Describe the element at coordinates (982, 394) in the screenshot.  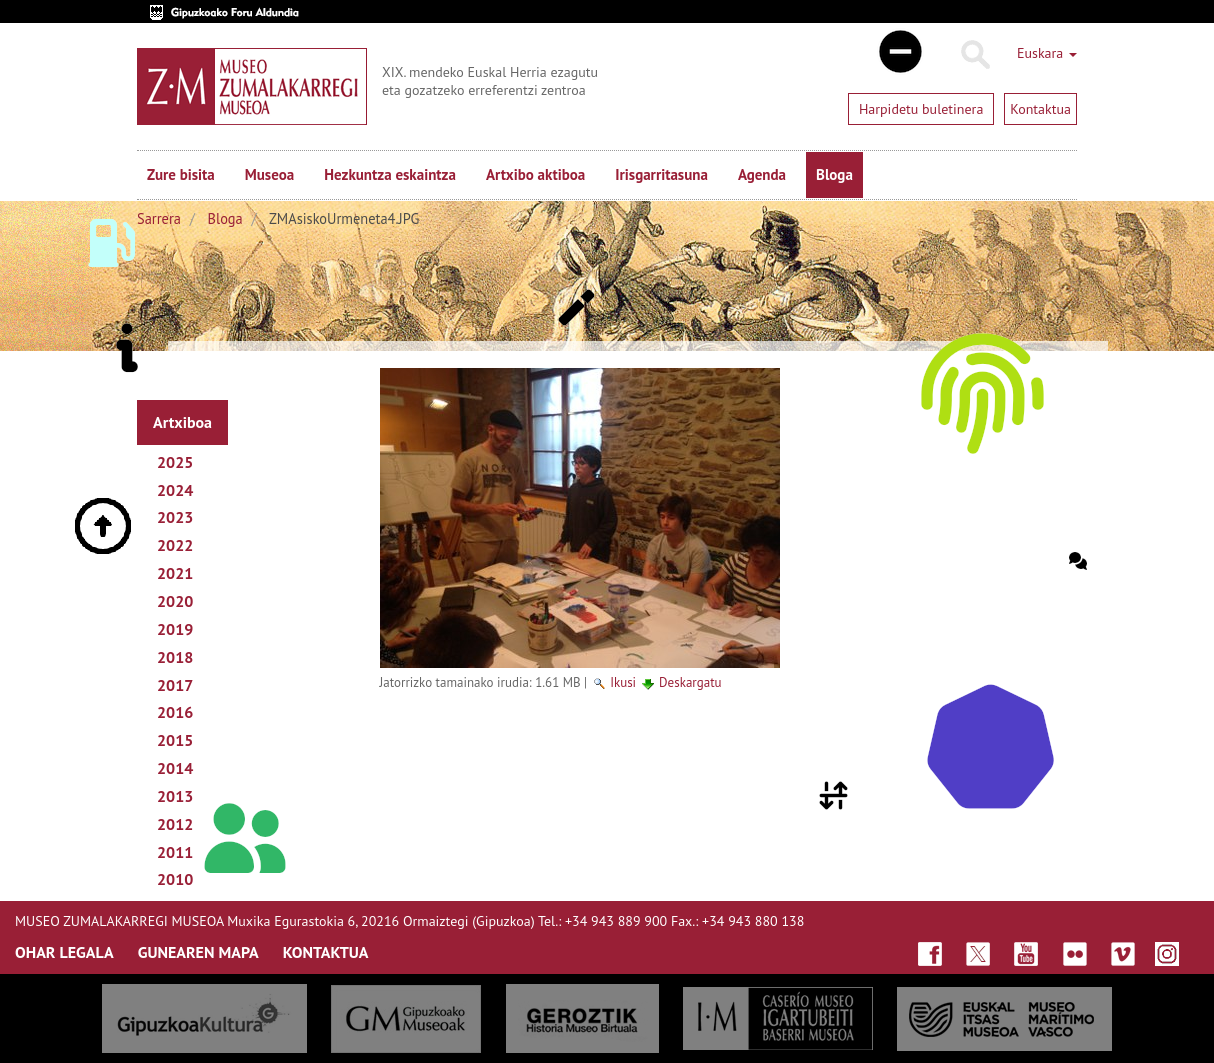
I see `authenticate with biometric fingerprint` at that location.